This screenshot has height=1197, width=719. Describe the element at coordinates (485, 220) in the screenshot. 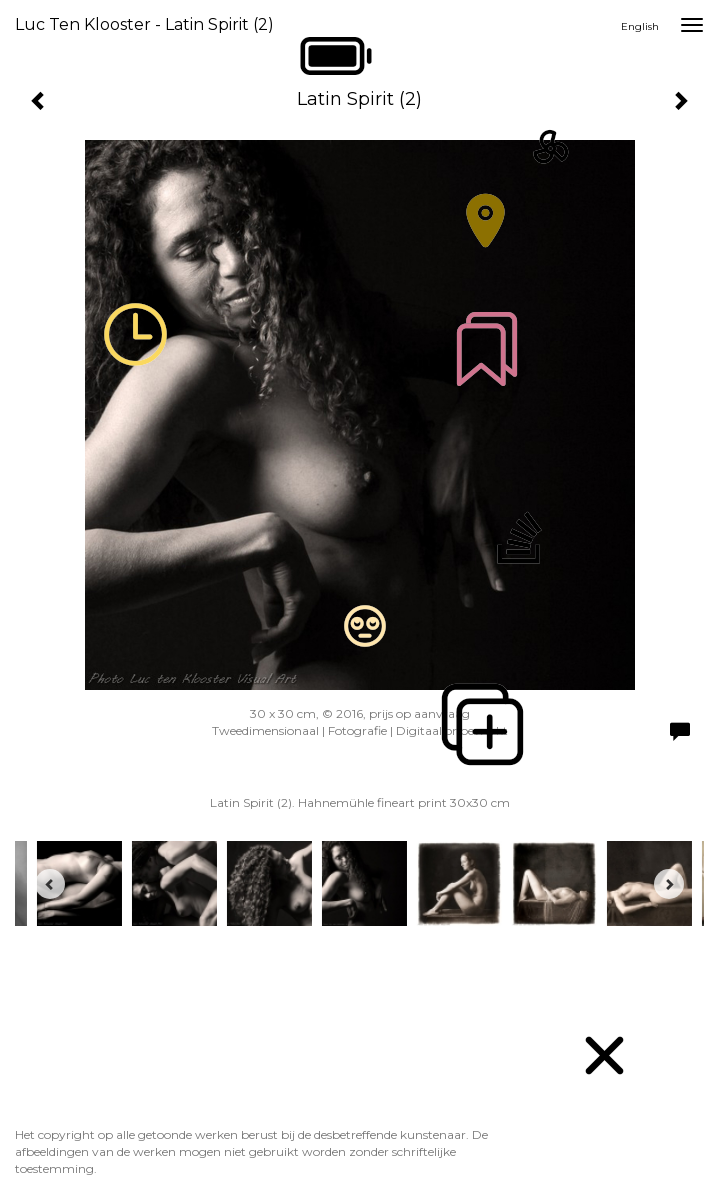

I see `view current location on map` at that location.